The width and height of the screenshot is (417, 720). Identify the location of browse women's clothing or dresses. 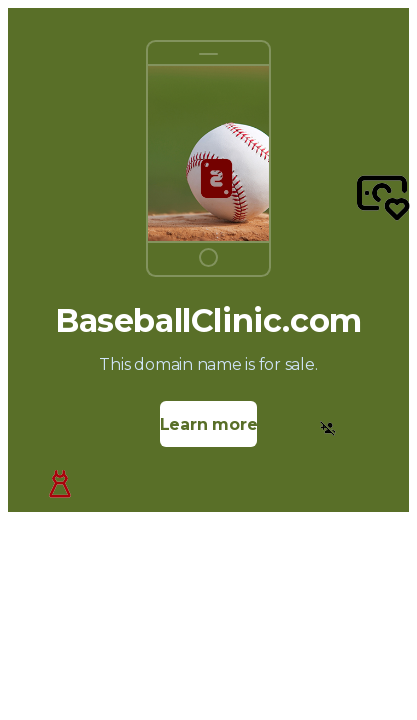
(60, 485).